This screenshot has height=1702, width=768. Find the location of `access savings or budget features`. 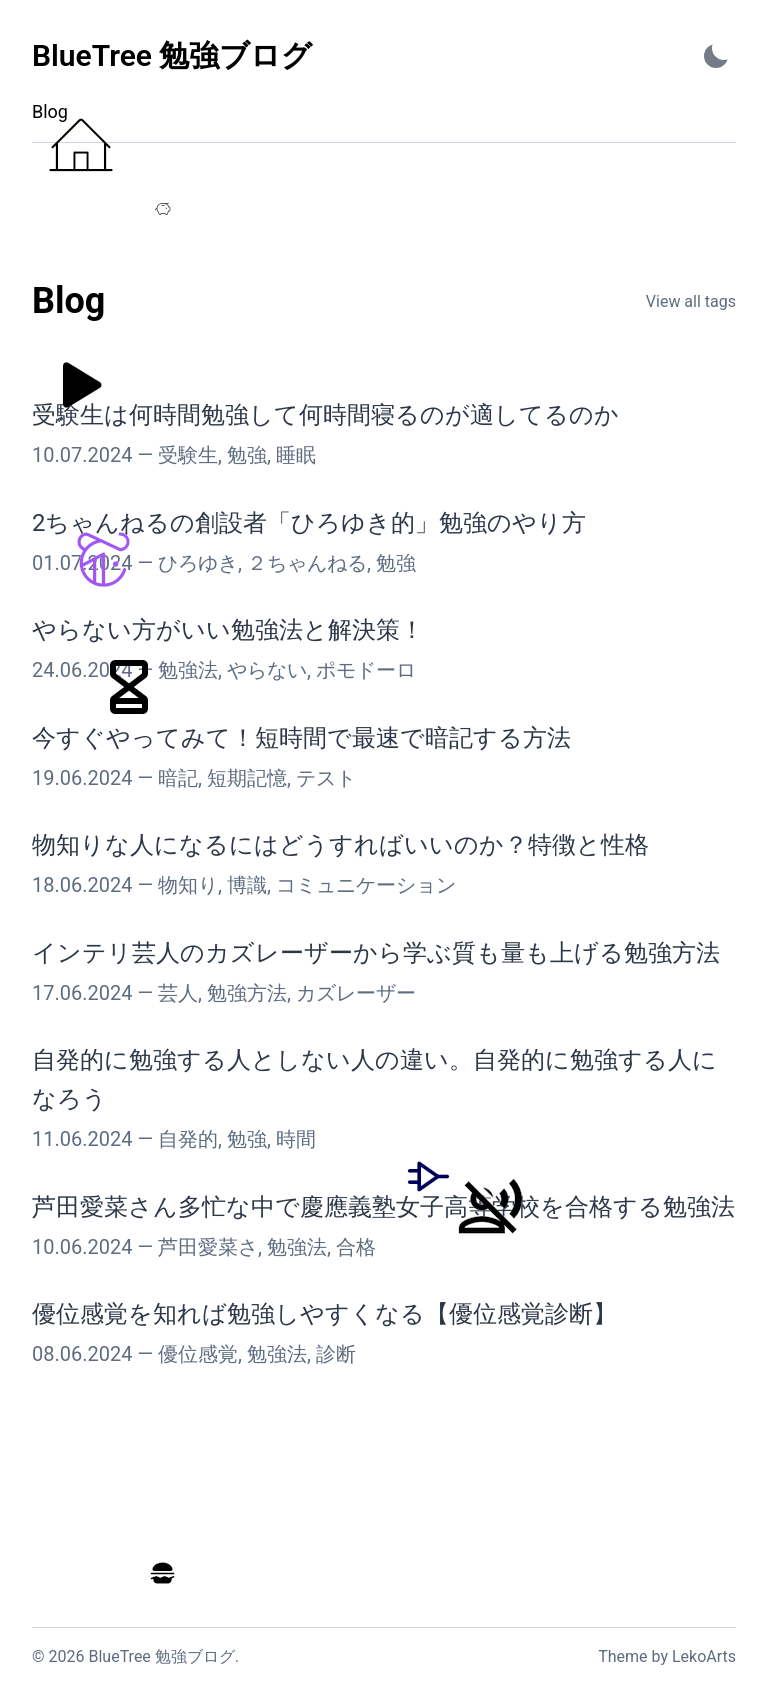

access savings or budget features is located at coordinates (163, 209).